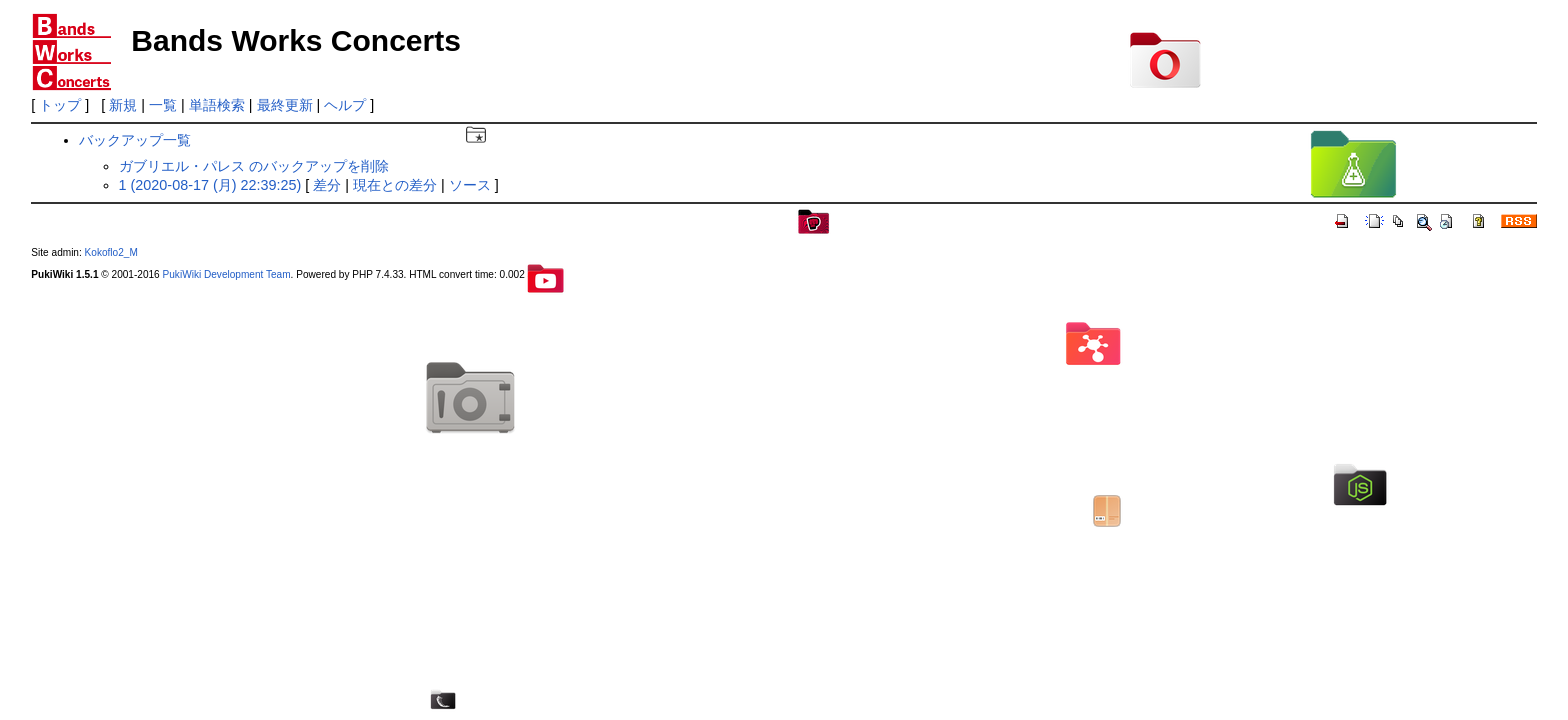  What do you see at coordinates (1360, 486) in the screenshot?
I see `folder containing node.js project files` at bounding box center [1360, 486].